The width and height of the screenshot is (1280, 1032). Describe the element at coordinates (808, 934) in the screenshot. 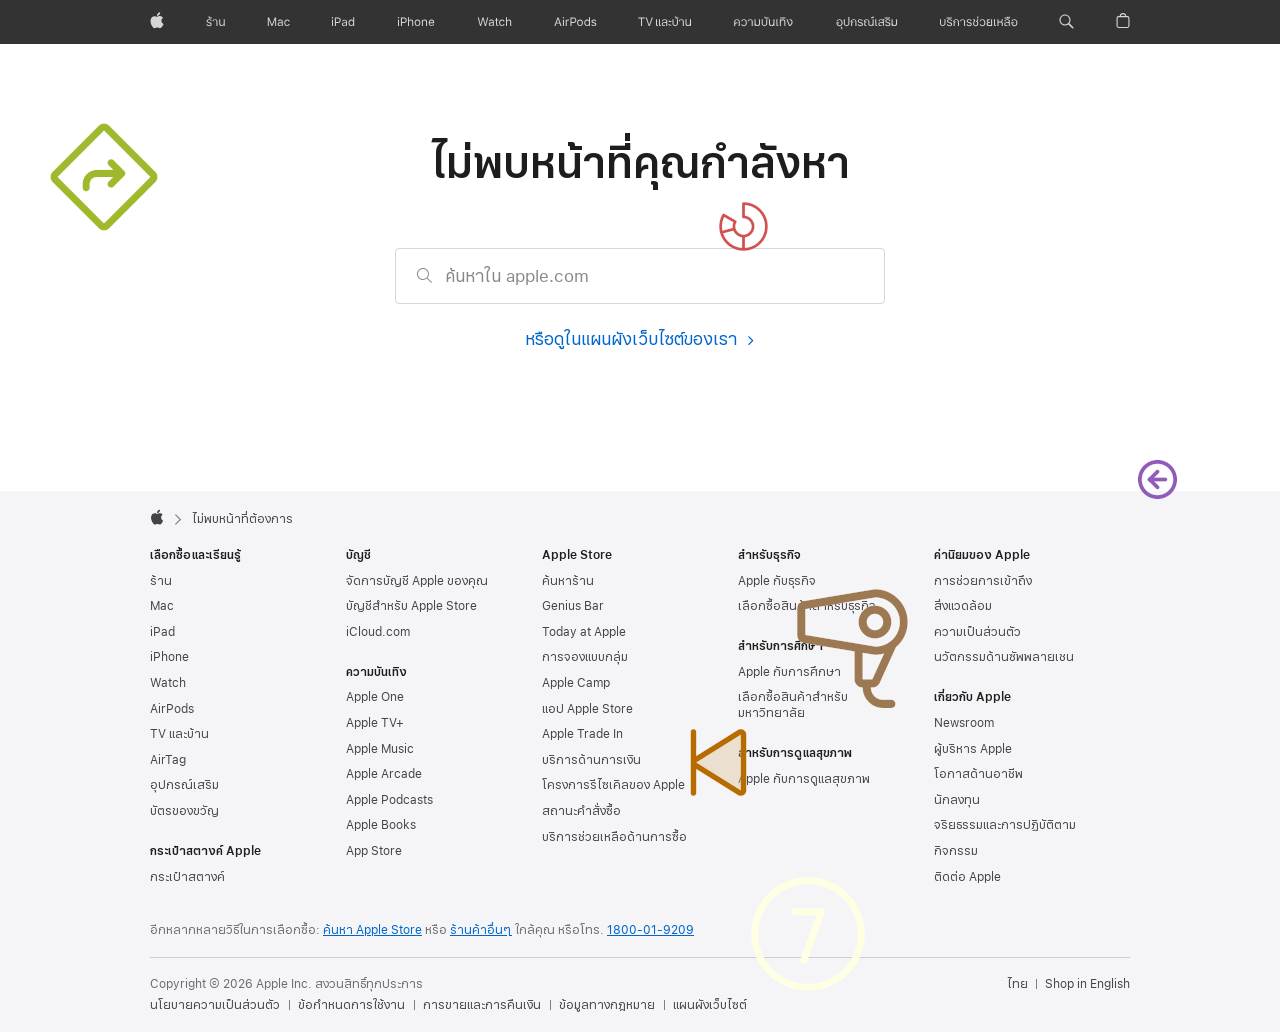

I see `indicates step 7 in a numbered sequence or process` at that location.